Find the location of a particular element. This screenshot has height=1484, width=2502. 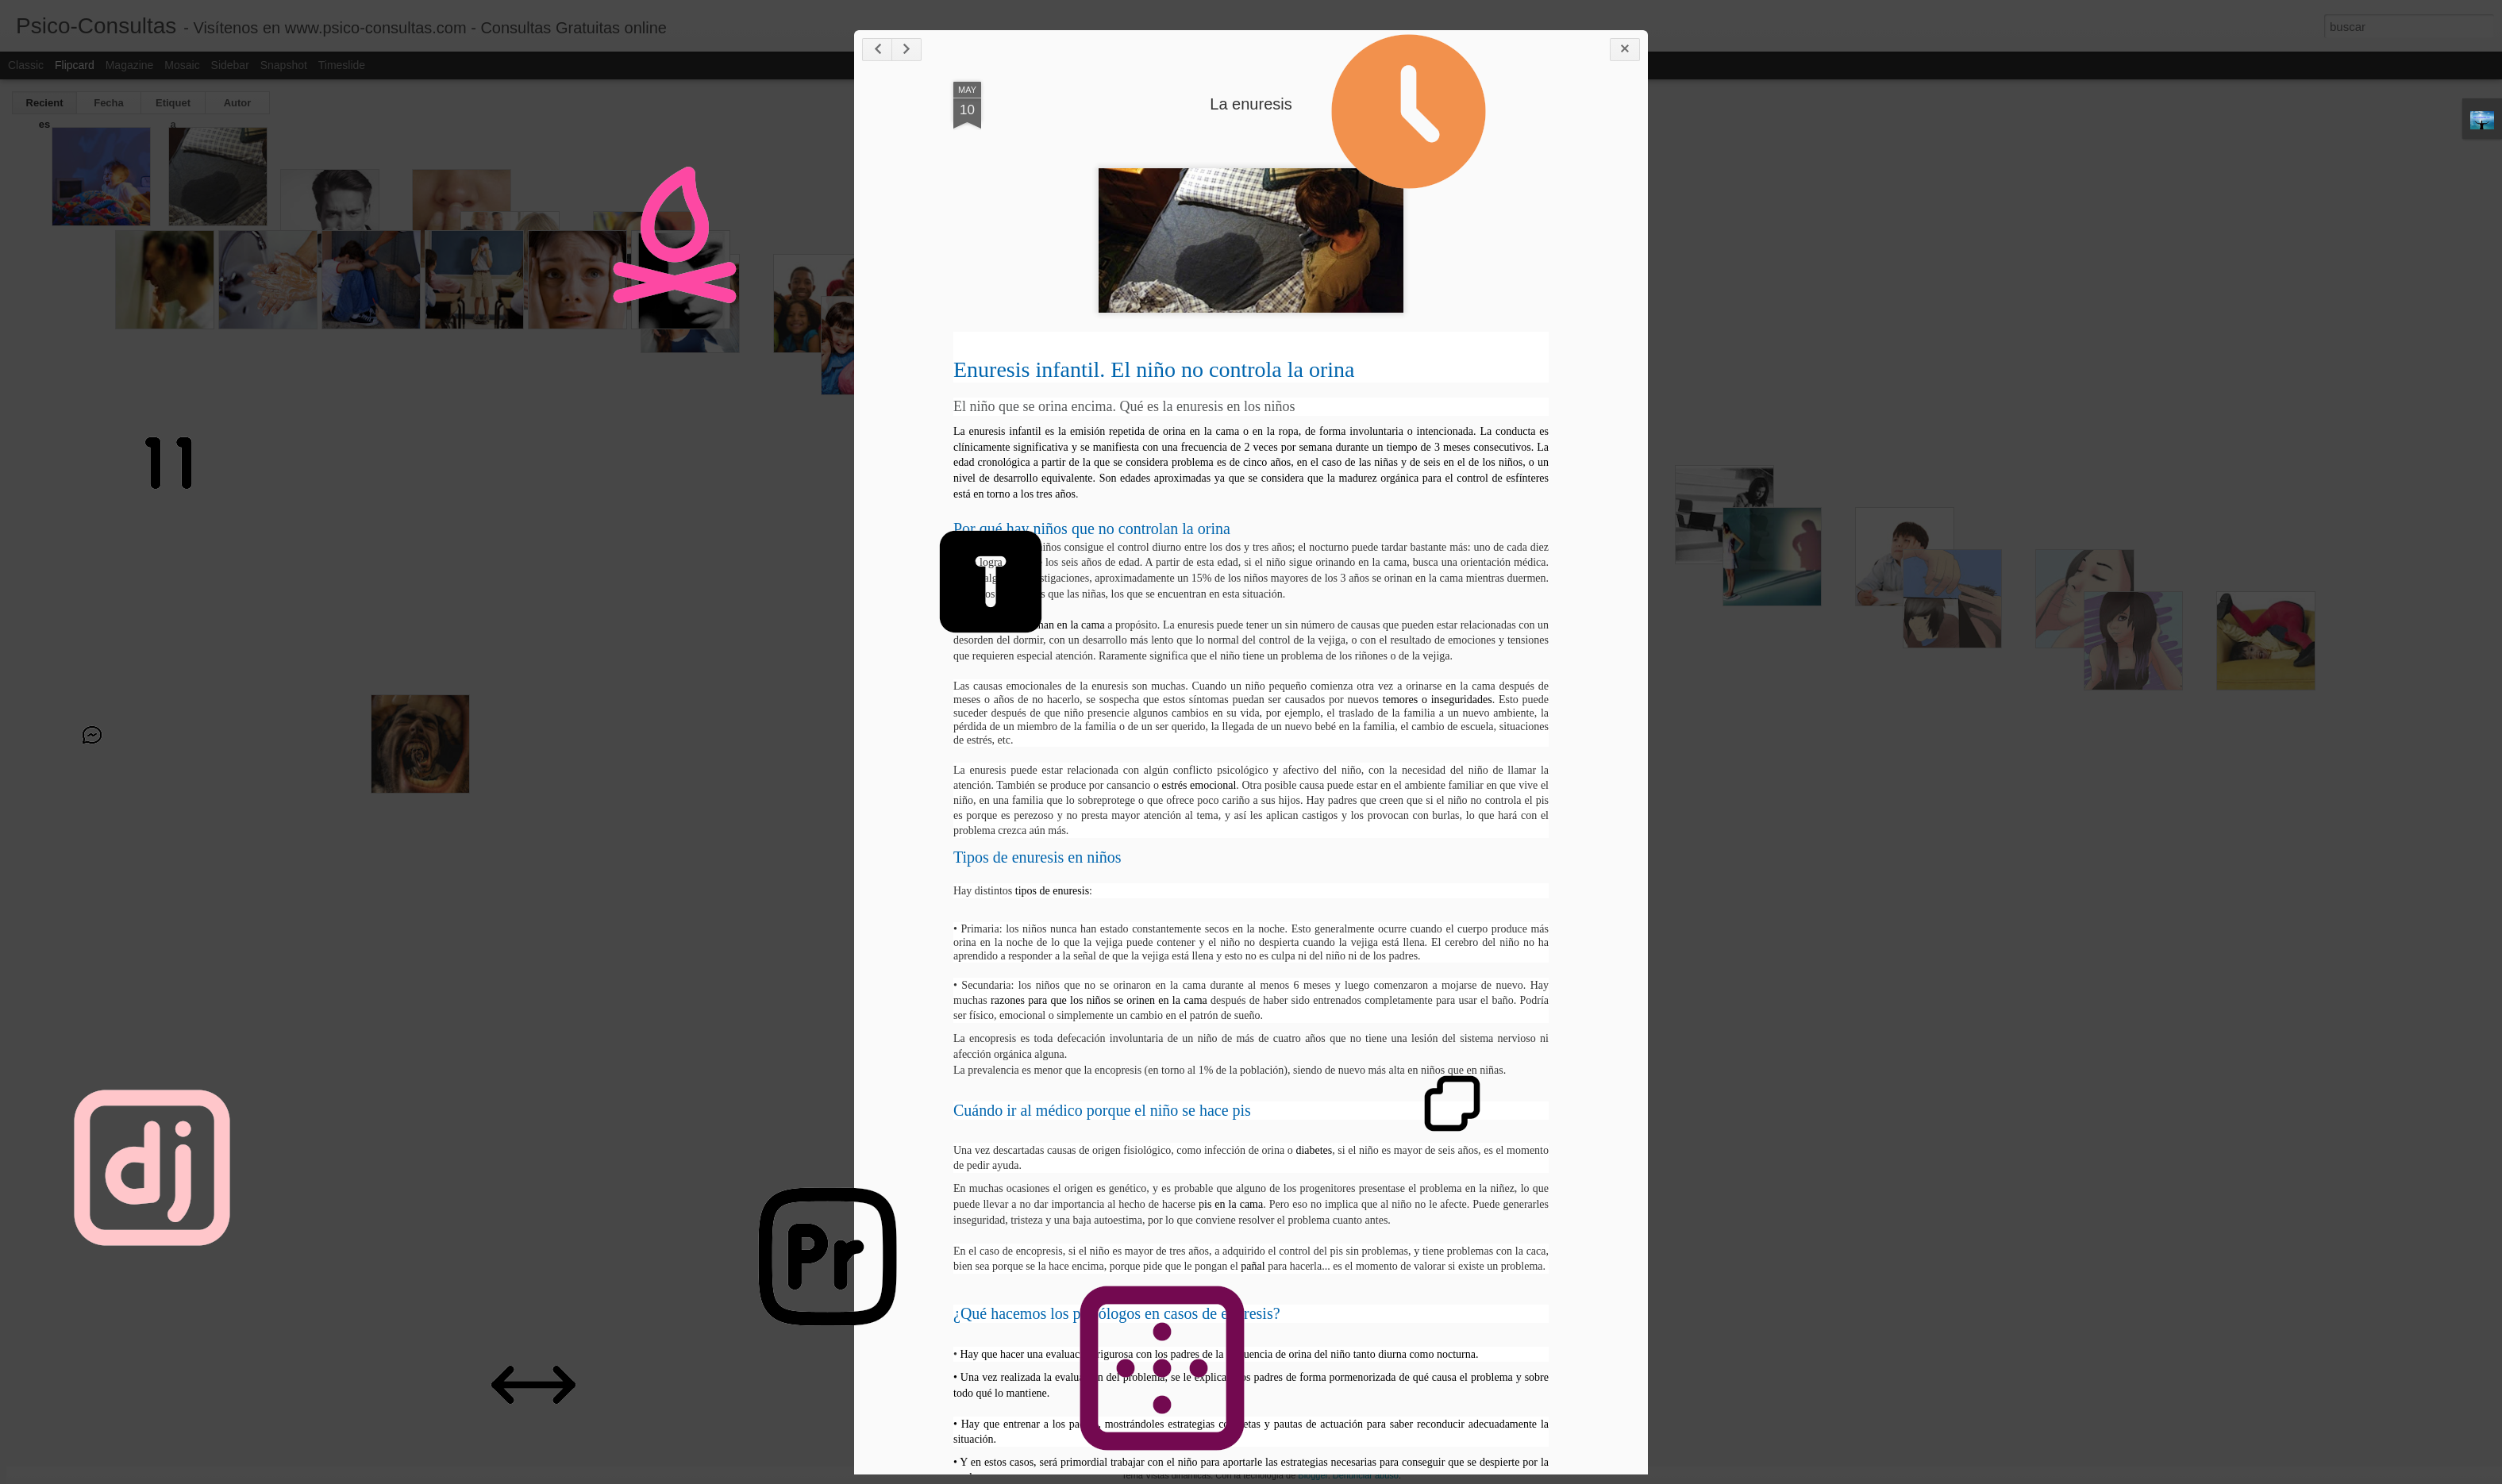

open Adobe Premiere Pro is located at coordinates (827, 1256).